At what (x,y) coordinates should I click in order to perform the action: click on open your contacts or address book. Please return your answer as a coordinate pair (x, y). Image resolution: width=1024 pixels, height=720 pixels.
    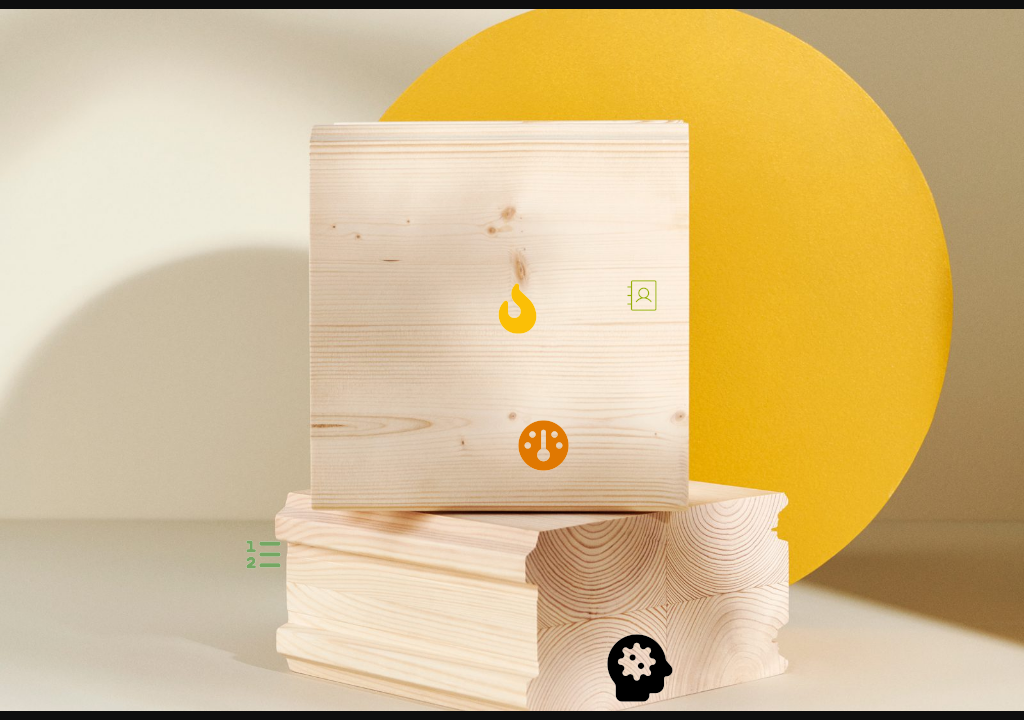
    Looking at the image, I should click on (642, 295).